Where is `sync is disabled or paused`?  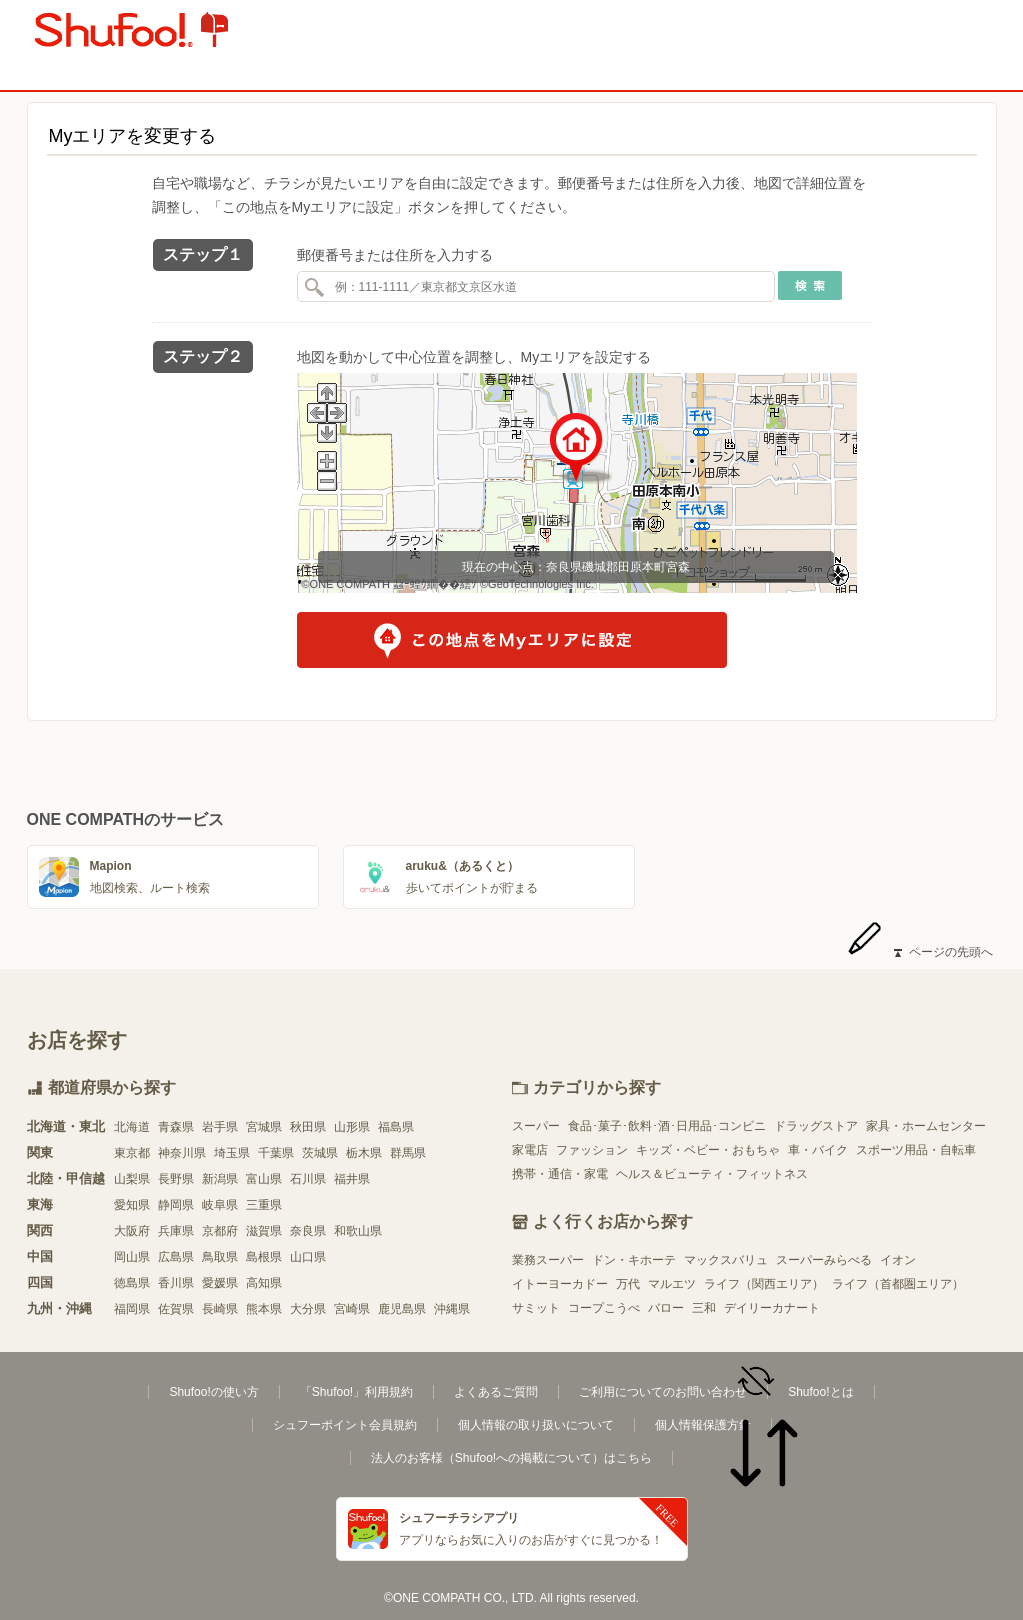 sync is disabled or paused is located at coordinates (756, 1381).